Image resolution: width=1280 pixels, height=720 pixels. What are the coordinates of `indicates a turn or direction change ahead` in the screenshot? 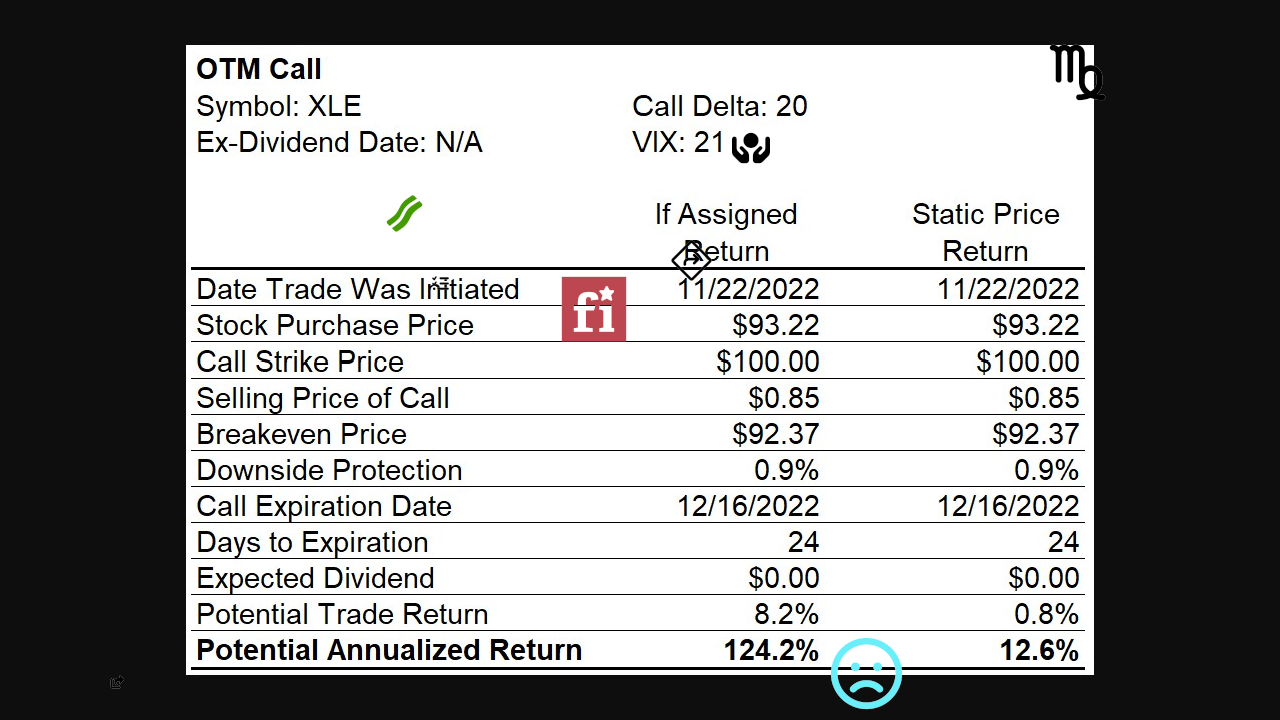 It's located at (691, 260).